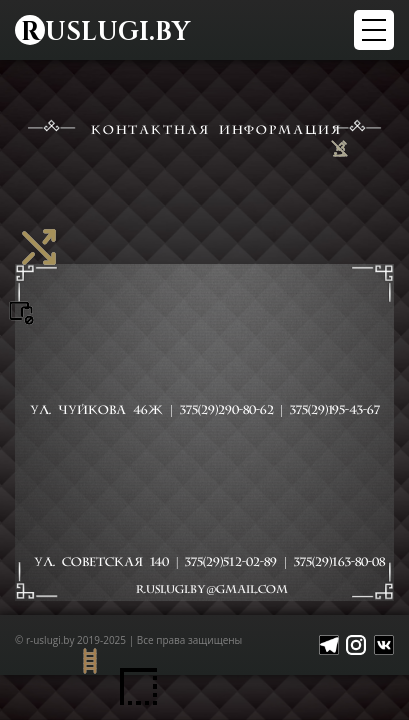 The image size is (409, 720). Describe the element at coordinates (90, 661) in the screenshot. I see `access tools or equipment section` at that location.